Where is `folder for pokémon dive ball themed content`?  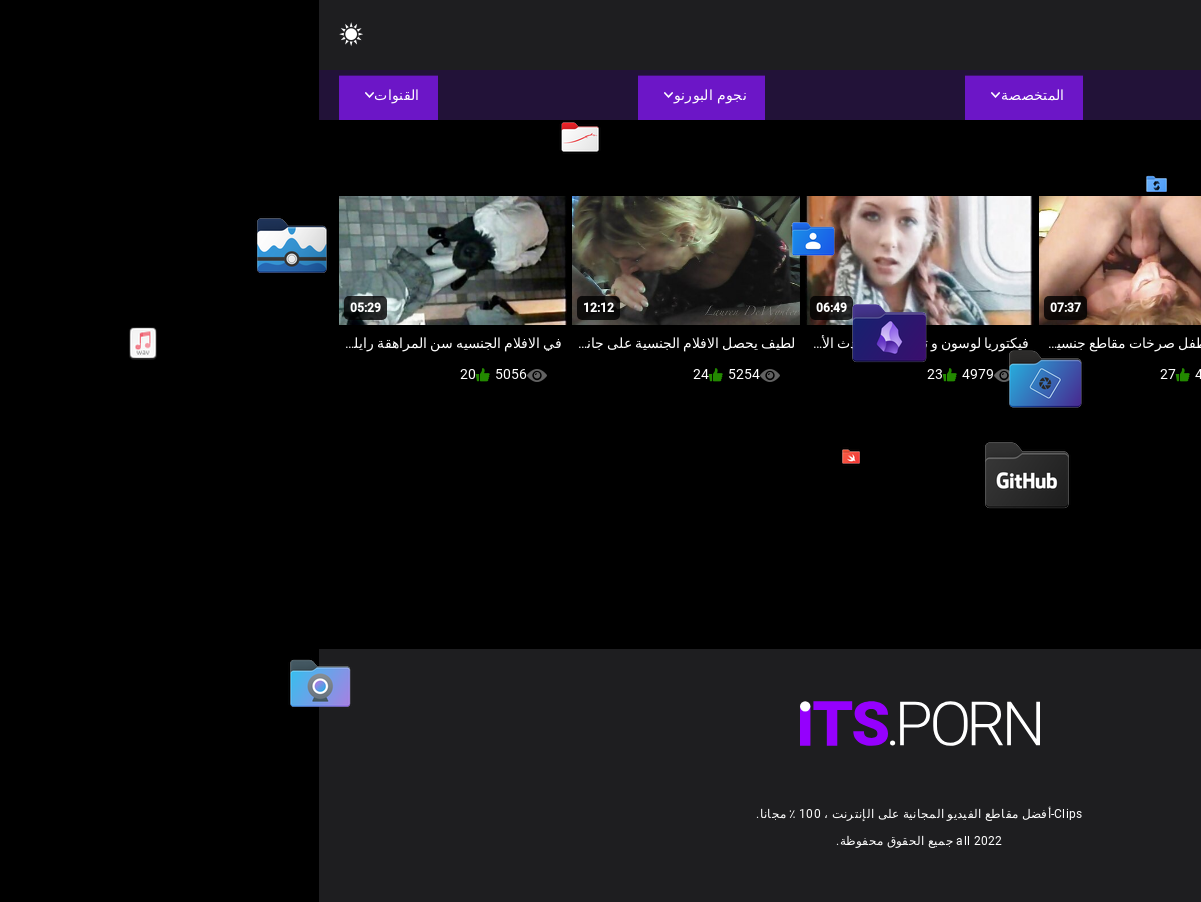
folder for pokémon dive ball themed content is located at coordinates (291, 247).